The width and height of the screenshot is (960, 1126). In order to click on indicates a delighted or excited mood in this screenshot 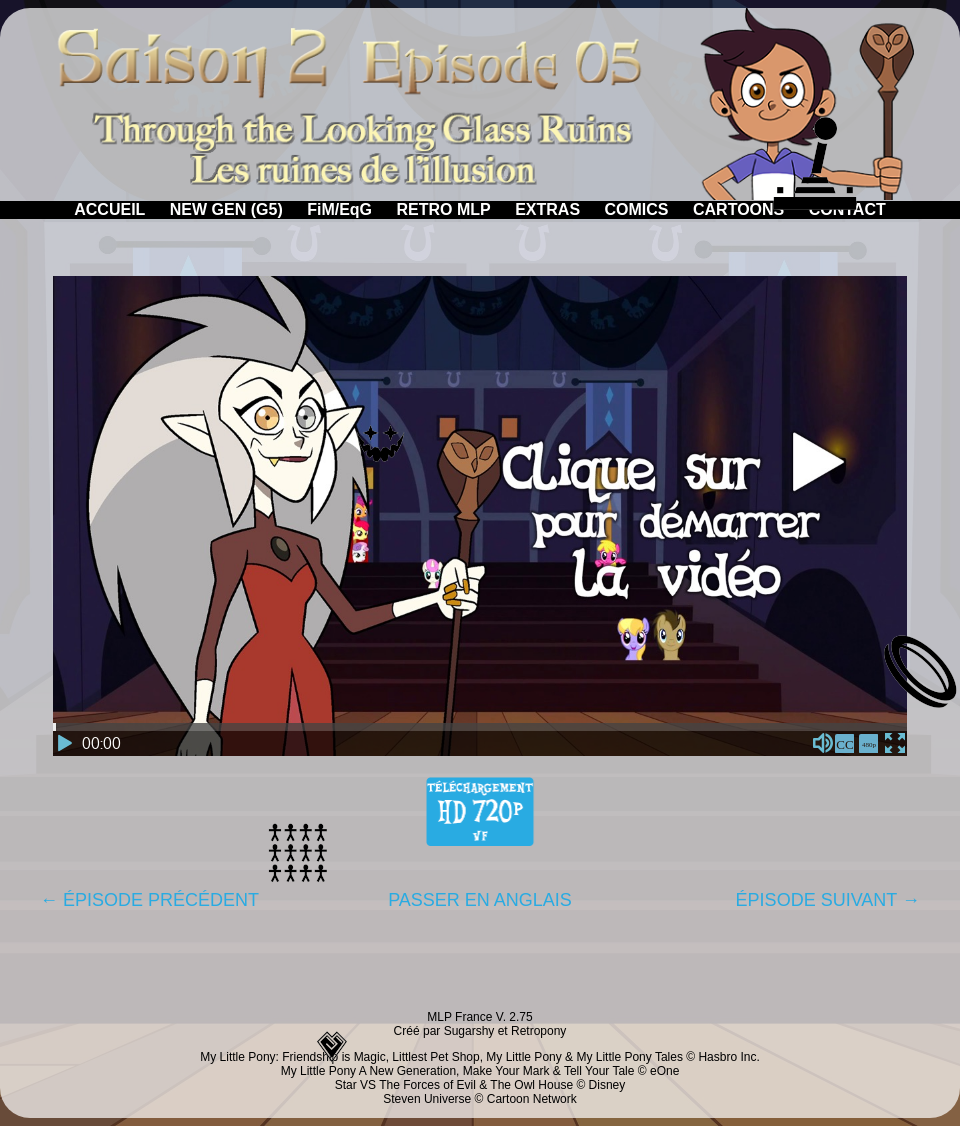, I will do `click(380, 442)`.